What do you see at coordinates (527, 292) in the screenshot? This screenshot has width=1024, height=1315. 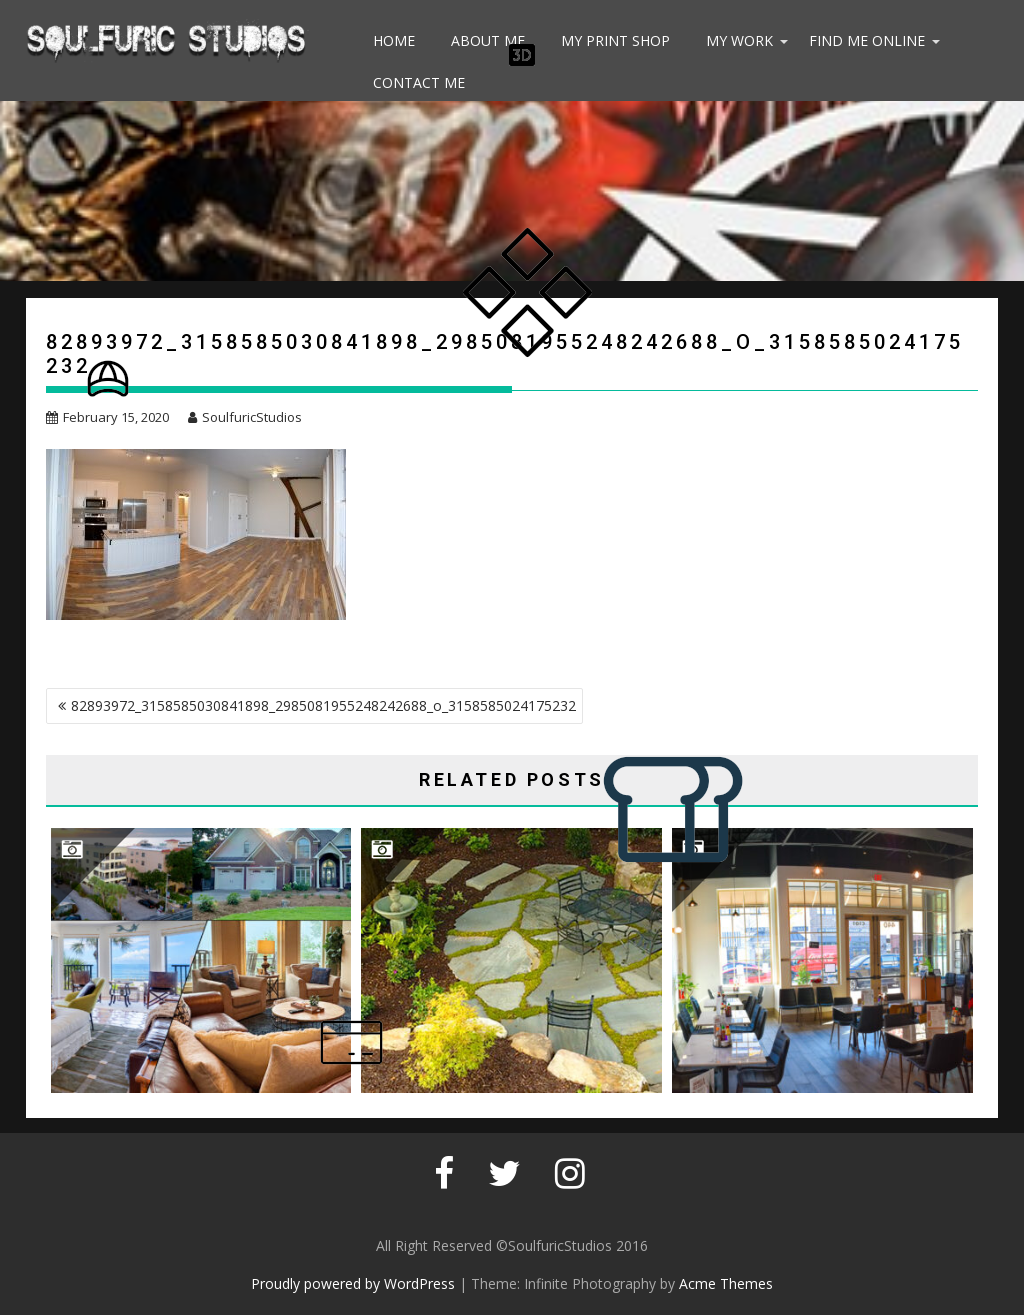 I see `decorative pattern or design element` at bounding box center [527, 292].